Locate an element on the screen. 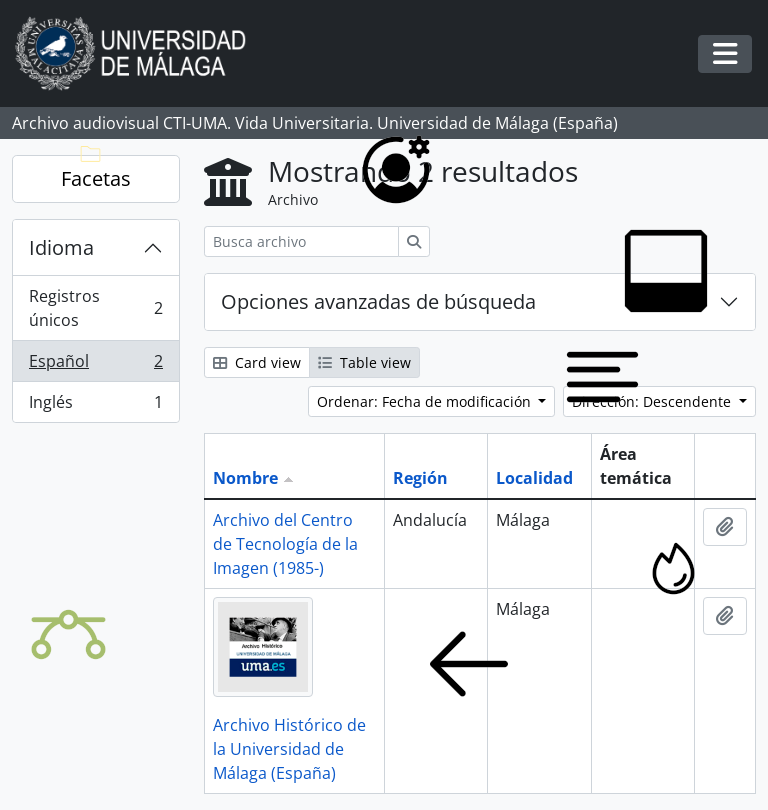 Image resolution: width=768 pixels, height=810 pixels. align text to the left is located at coordinates (602, 378).